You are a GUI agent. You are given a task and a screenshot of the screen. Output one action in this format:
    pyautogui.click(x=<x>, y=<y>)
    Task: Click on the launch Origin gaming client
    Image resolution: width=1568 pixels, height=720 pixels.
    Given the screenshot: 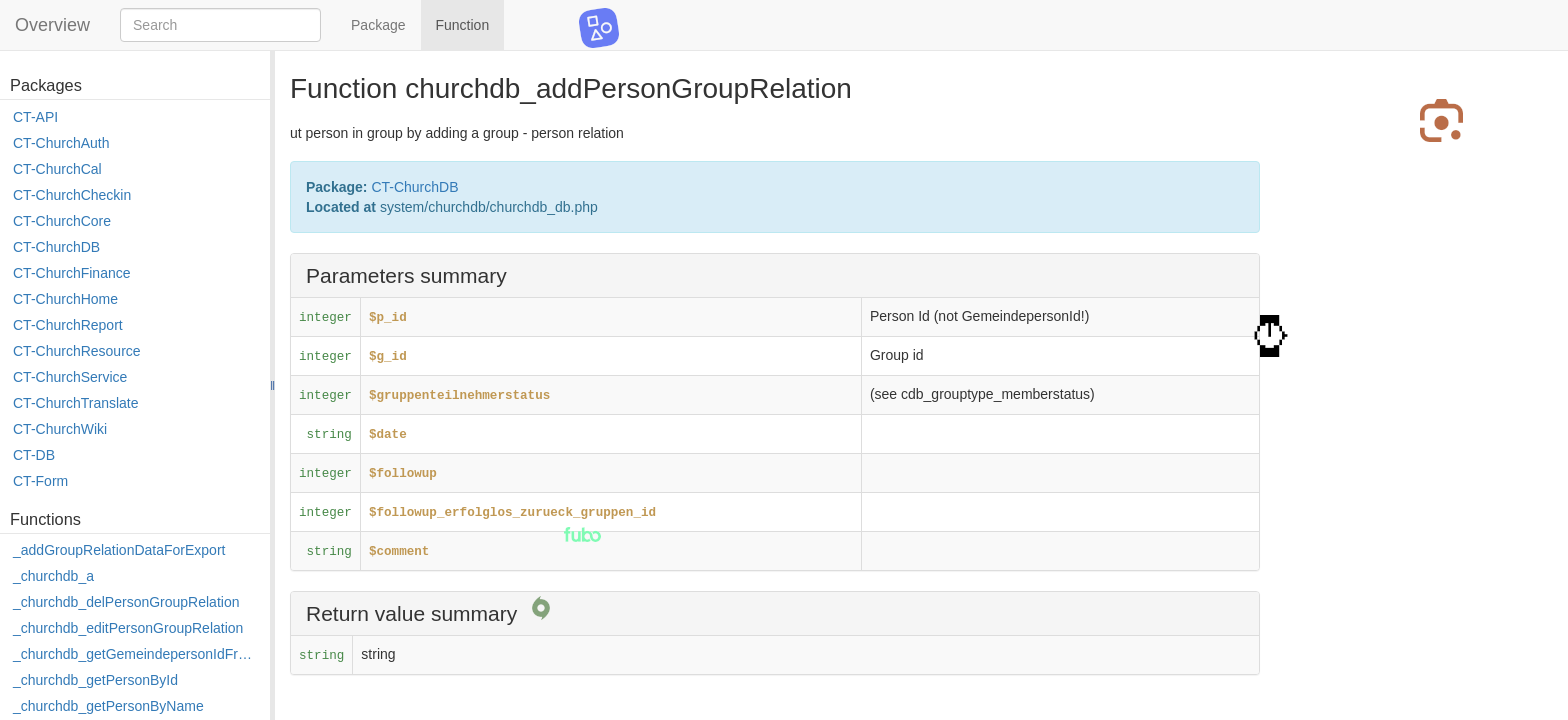 What is the action you would take?
    pyautogui.click(x=541, y=608)
    